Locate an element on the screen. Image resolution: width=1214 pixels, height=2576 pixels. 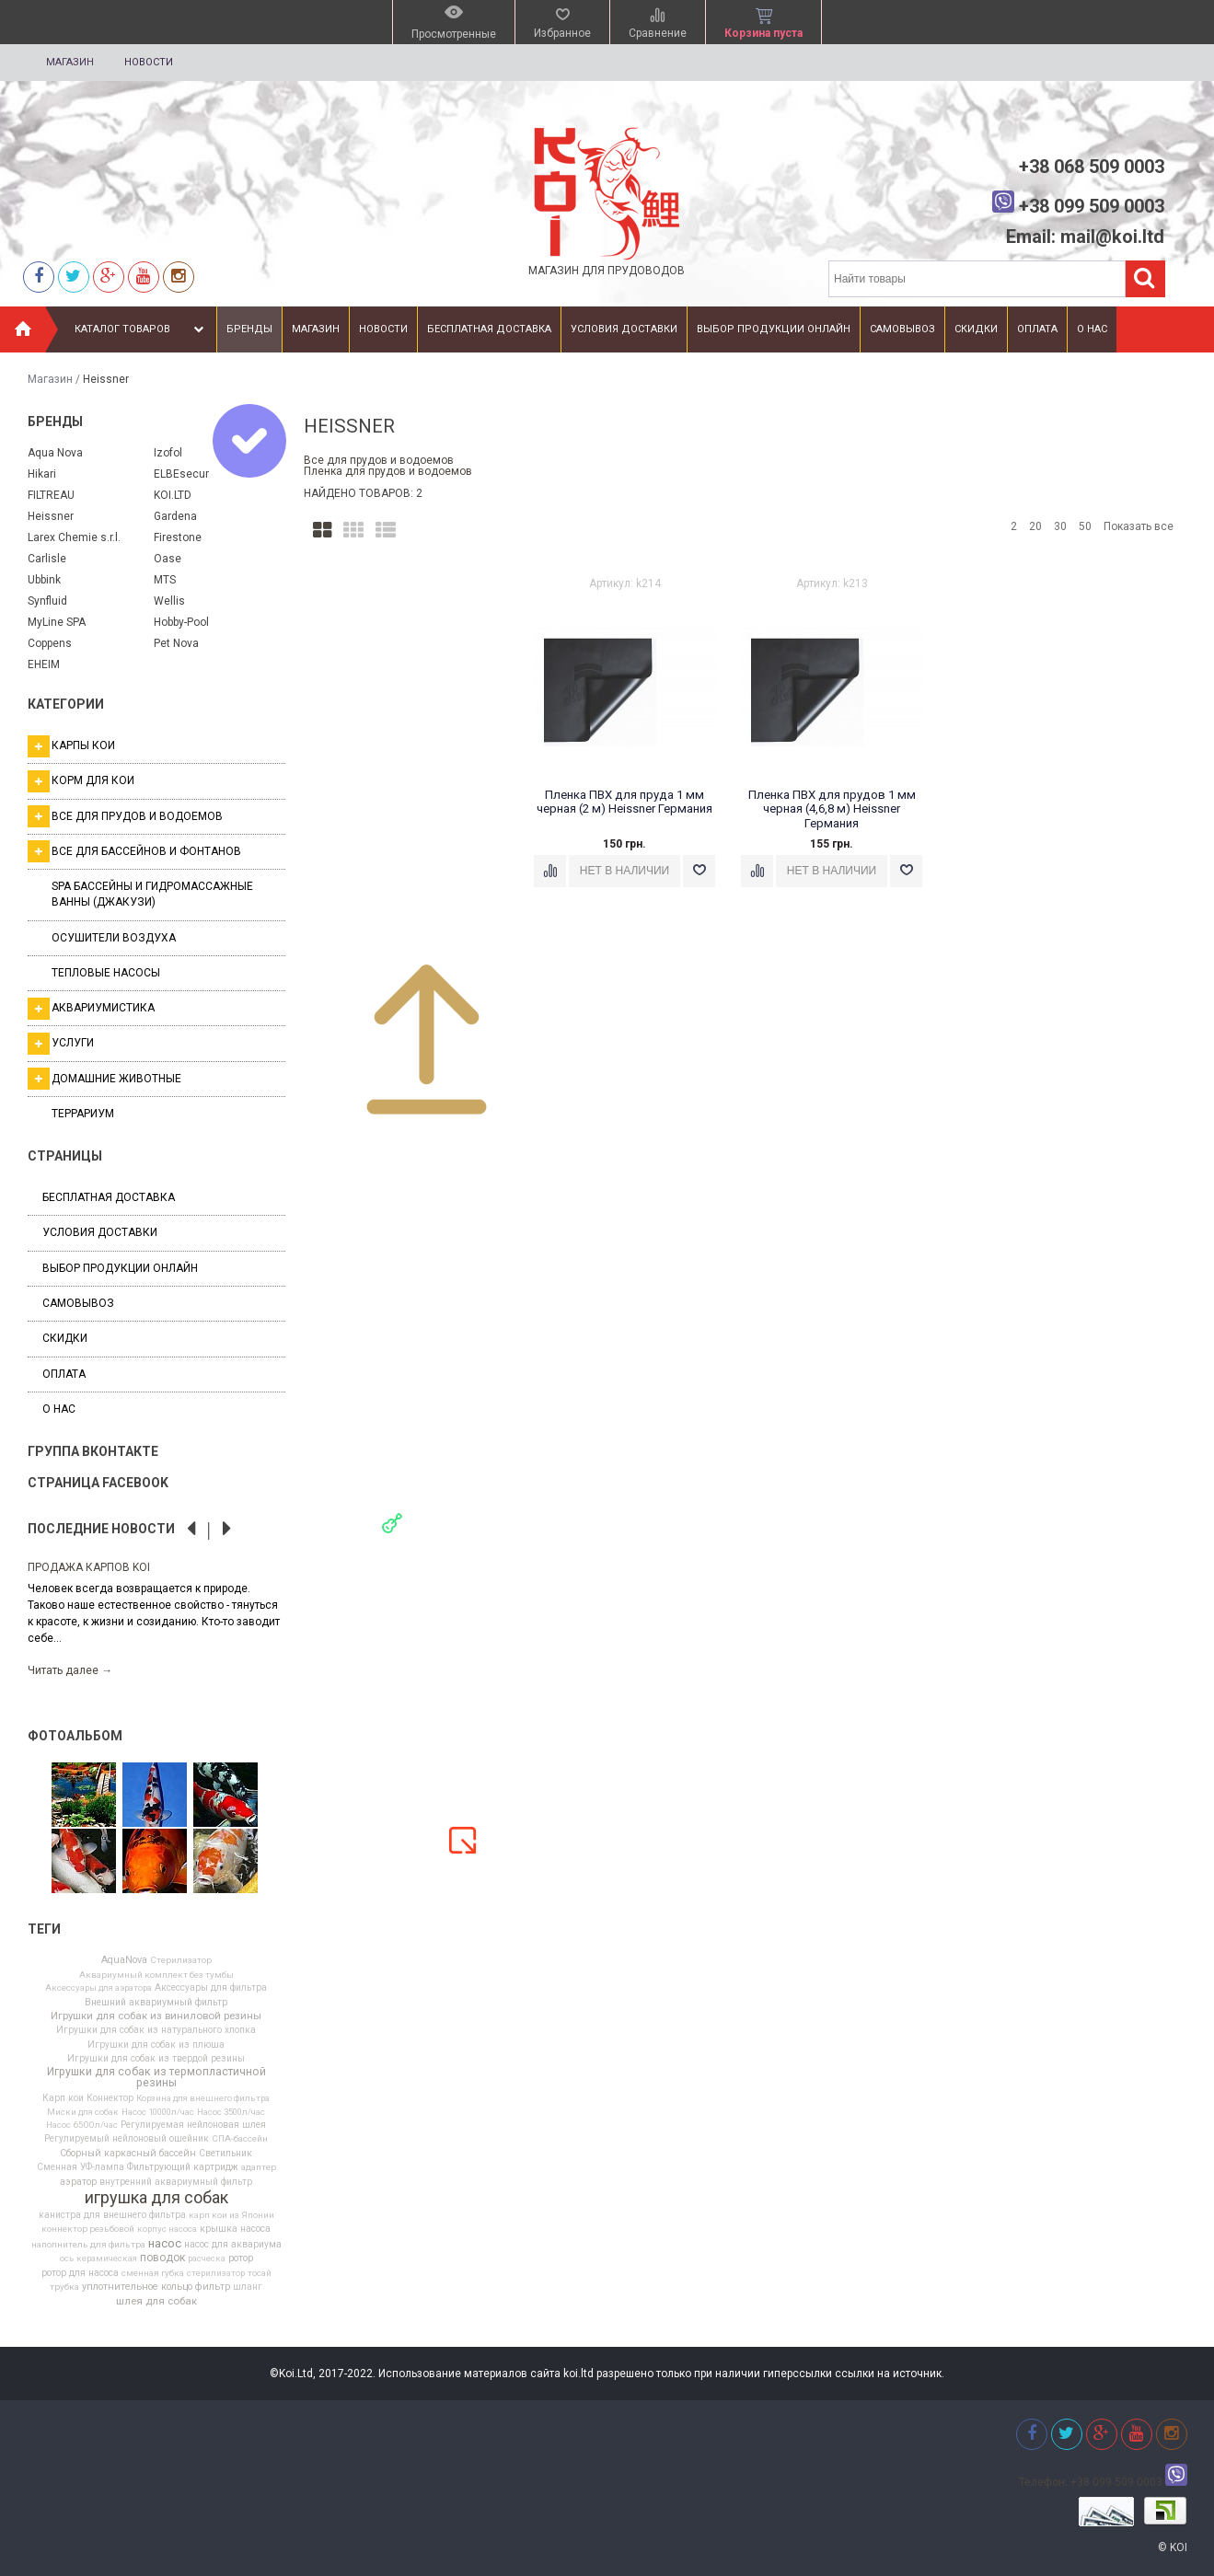
indicates a closed issue in the activity feed is located at coordinates (249, 441).